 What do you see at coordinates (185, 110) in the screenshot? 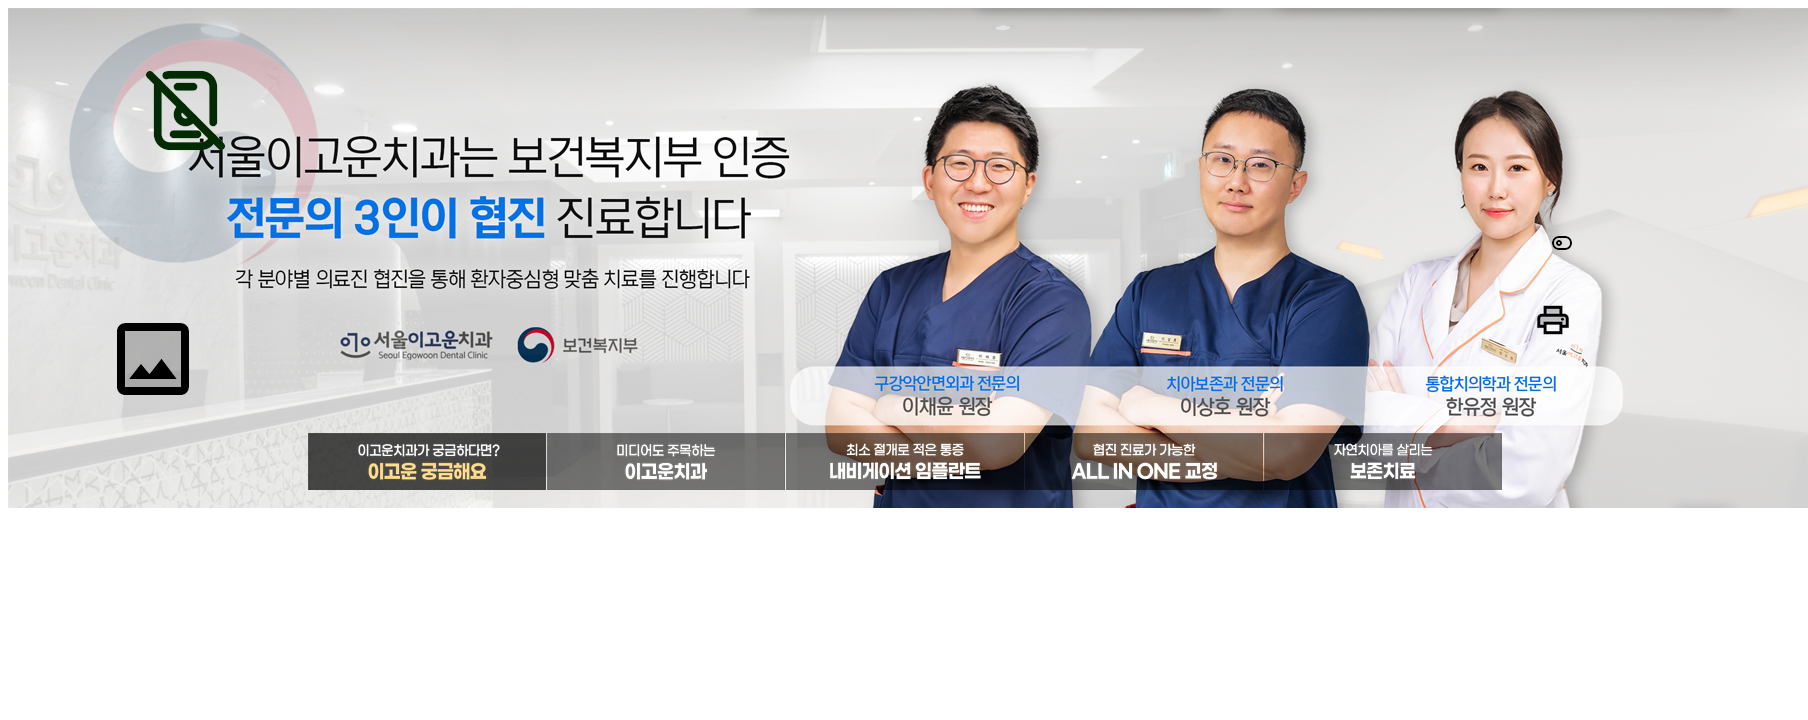
I see `disable or hide identification badge` at bounding box center [185, 110].